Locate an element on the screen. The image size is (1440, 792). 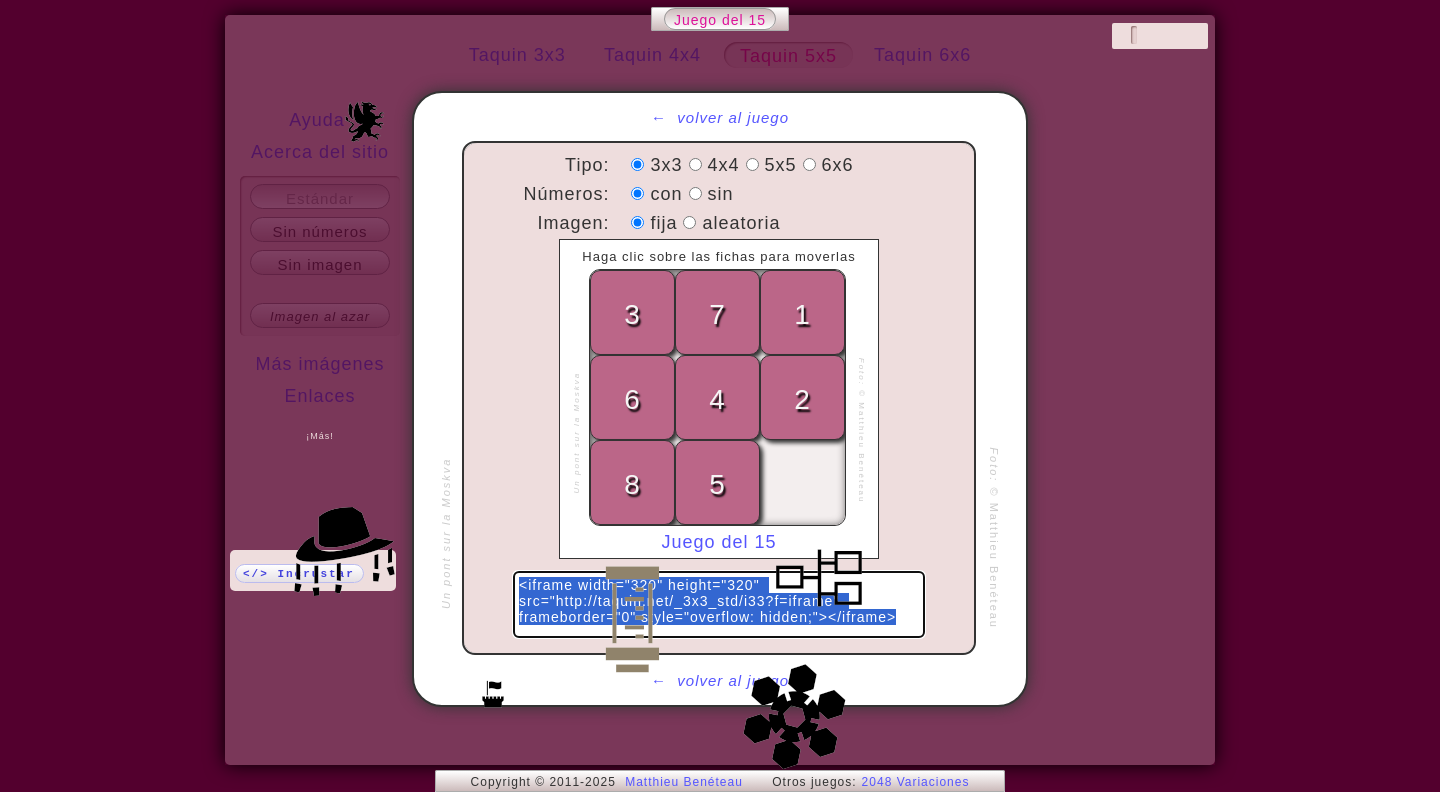
capture the flag or territory marker is located at coordinates (493, 694).